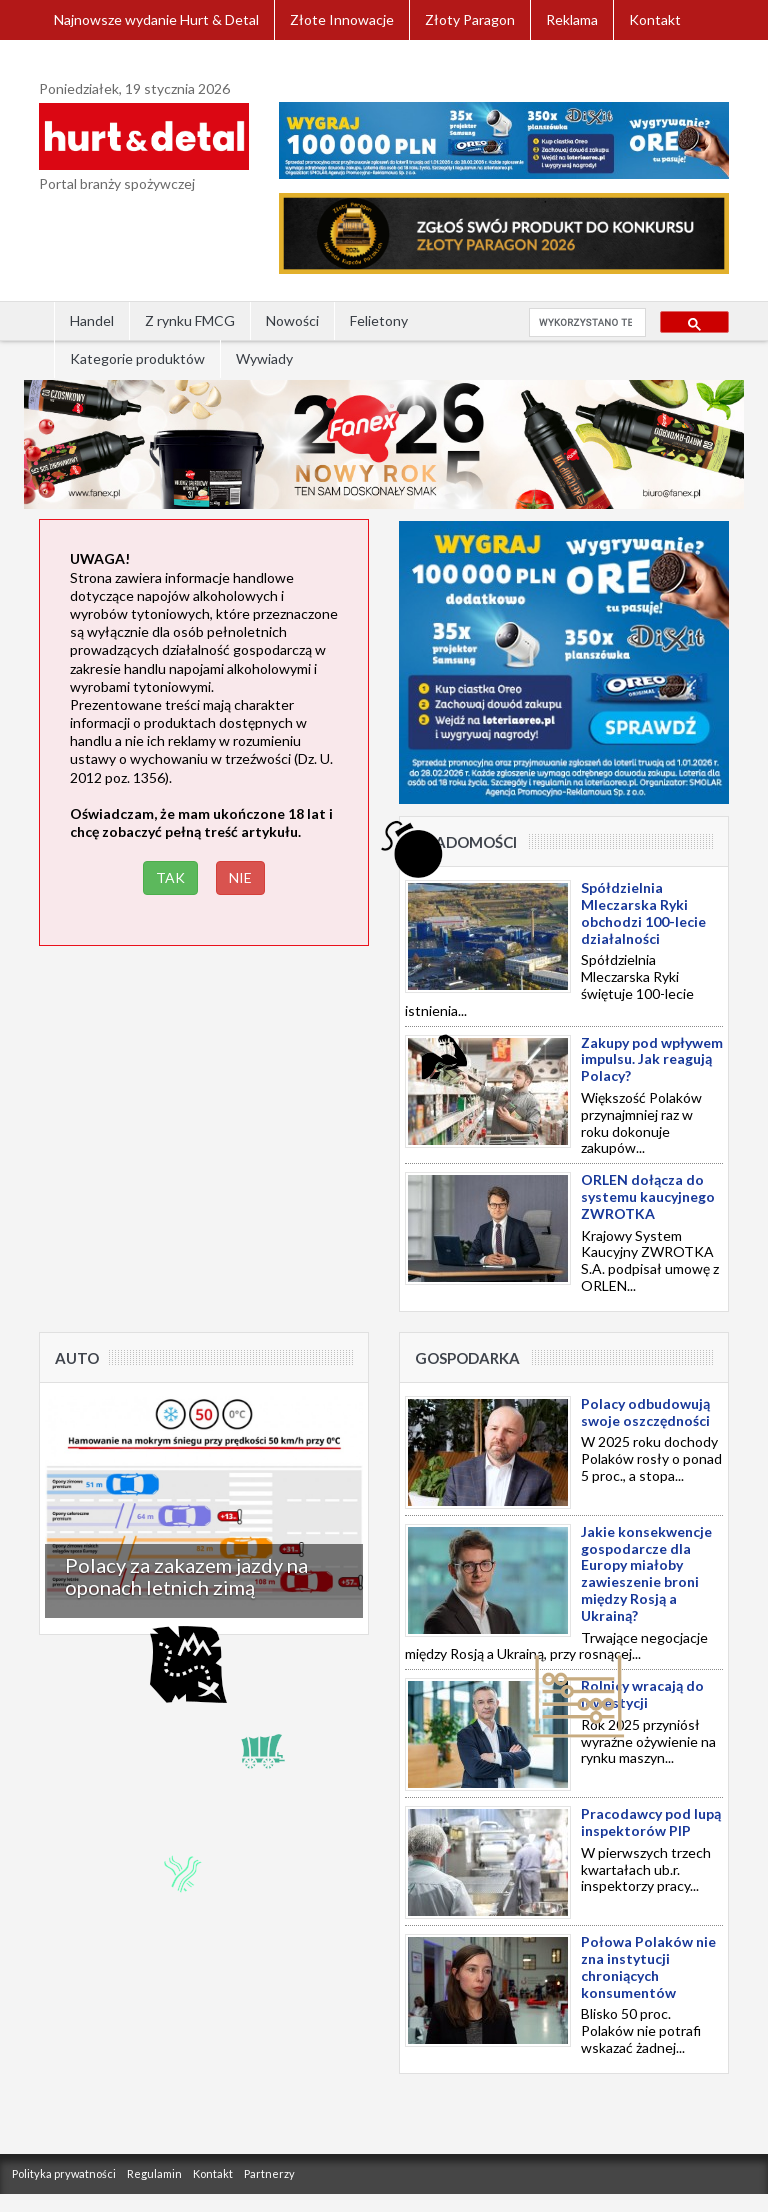 This screenshot has height=2212, width=768. Describe the element at coordinates (263, 1747) in the screenshot. I see `access western or frontier-themed game content` at that location.